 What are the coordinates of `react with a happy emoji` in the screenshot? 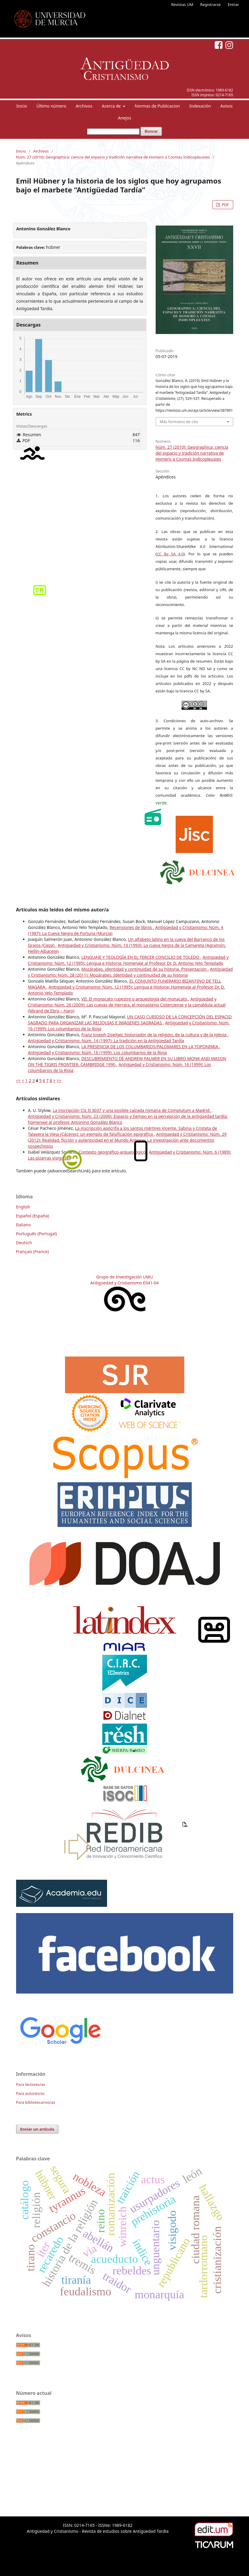 It's located at (72, 1160).